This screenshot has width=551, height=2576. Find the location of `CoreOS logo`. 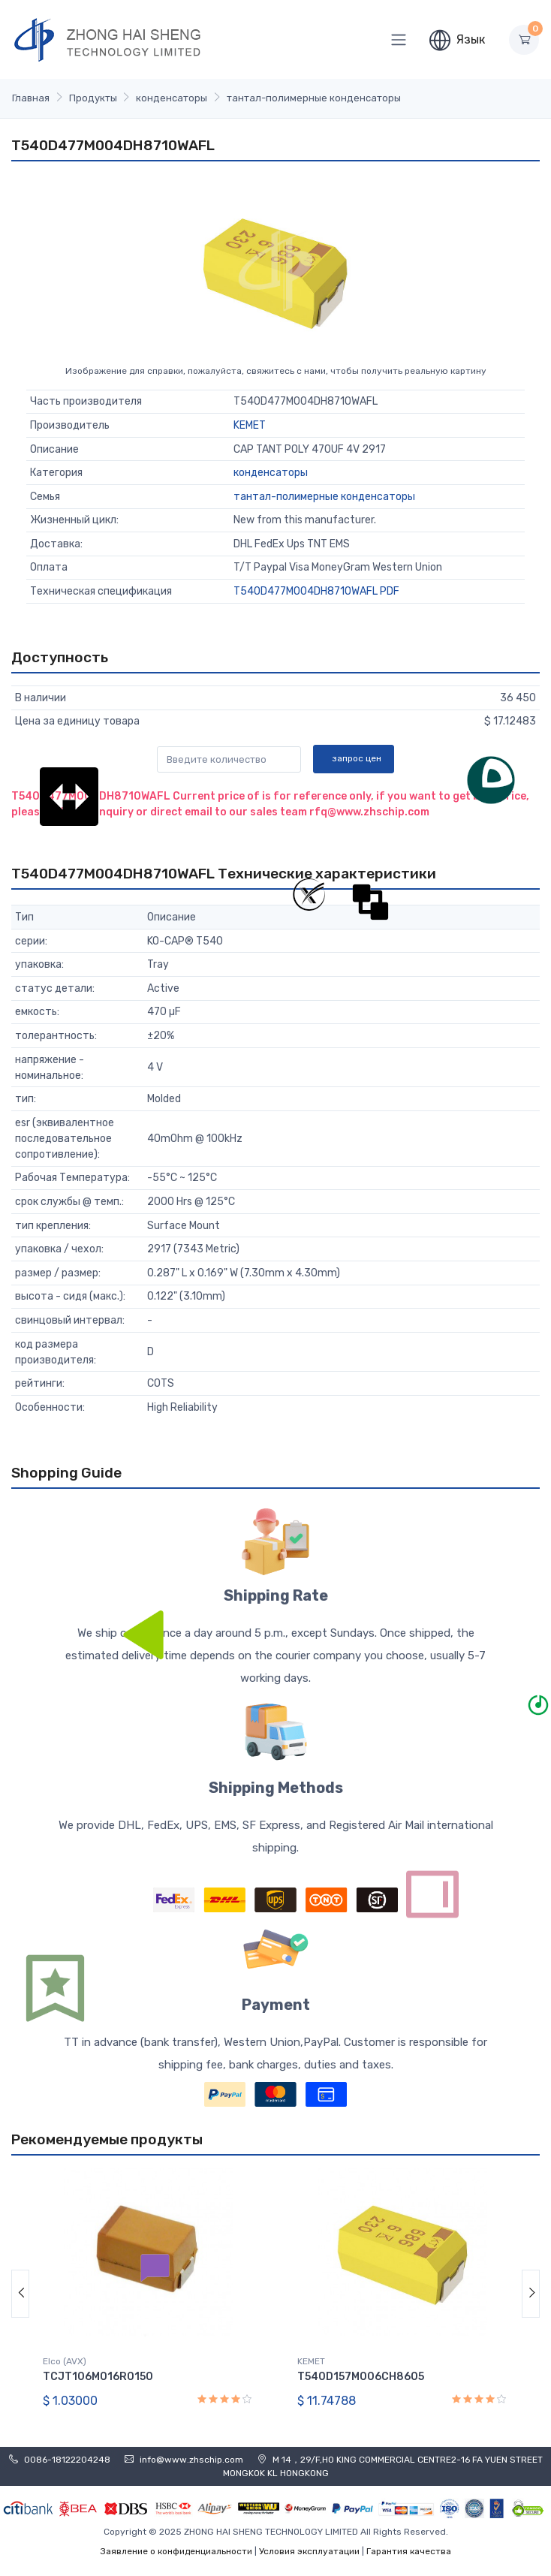

CoreOS logo is located at coordinates (491, 780).